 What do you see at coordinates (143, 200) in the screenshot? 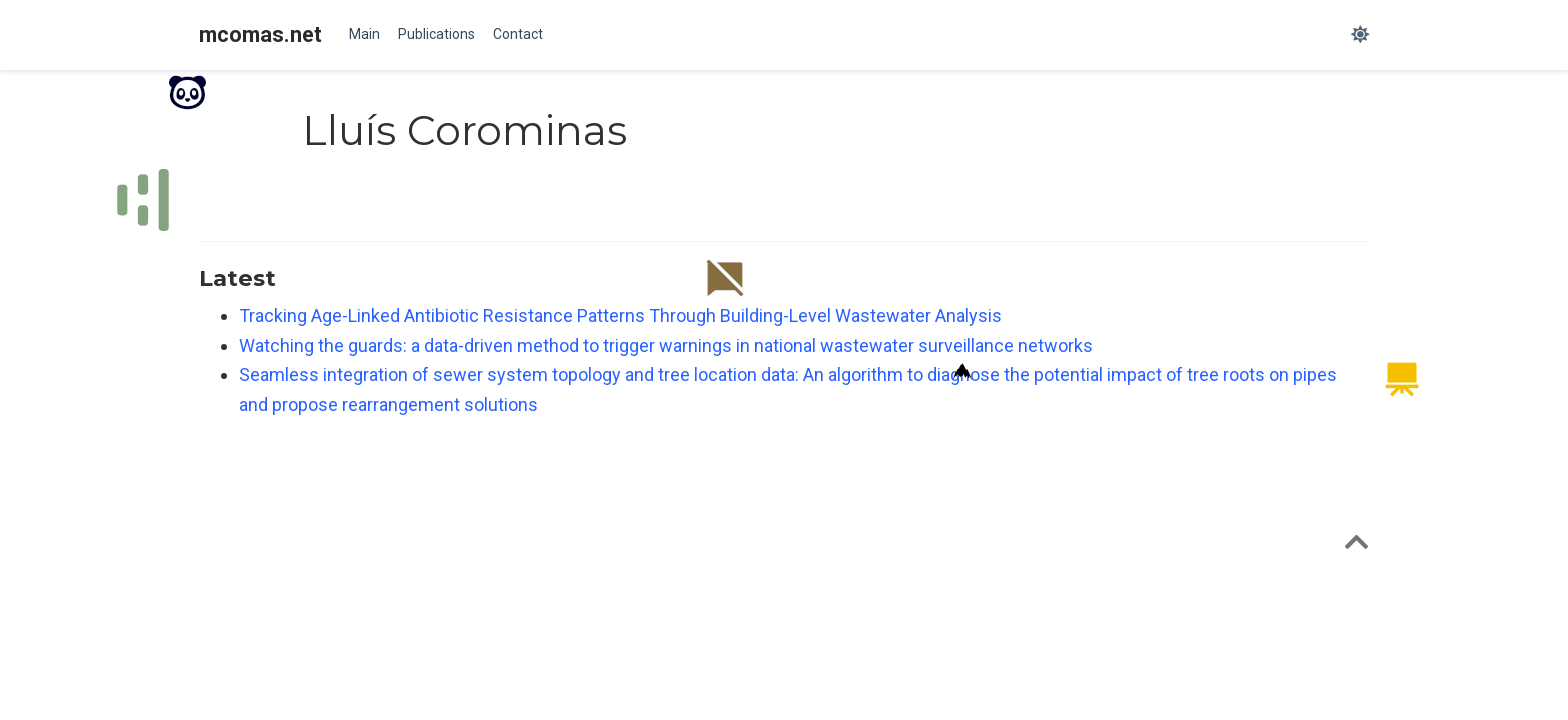
I see `open hyperskill learning platform` at bounding box center [143, 200].